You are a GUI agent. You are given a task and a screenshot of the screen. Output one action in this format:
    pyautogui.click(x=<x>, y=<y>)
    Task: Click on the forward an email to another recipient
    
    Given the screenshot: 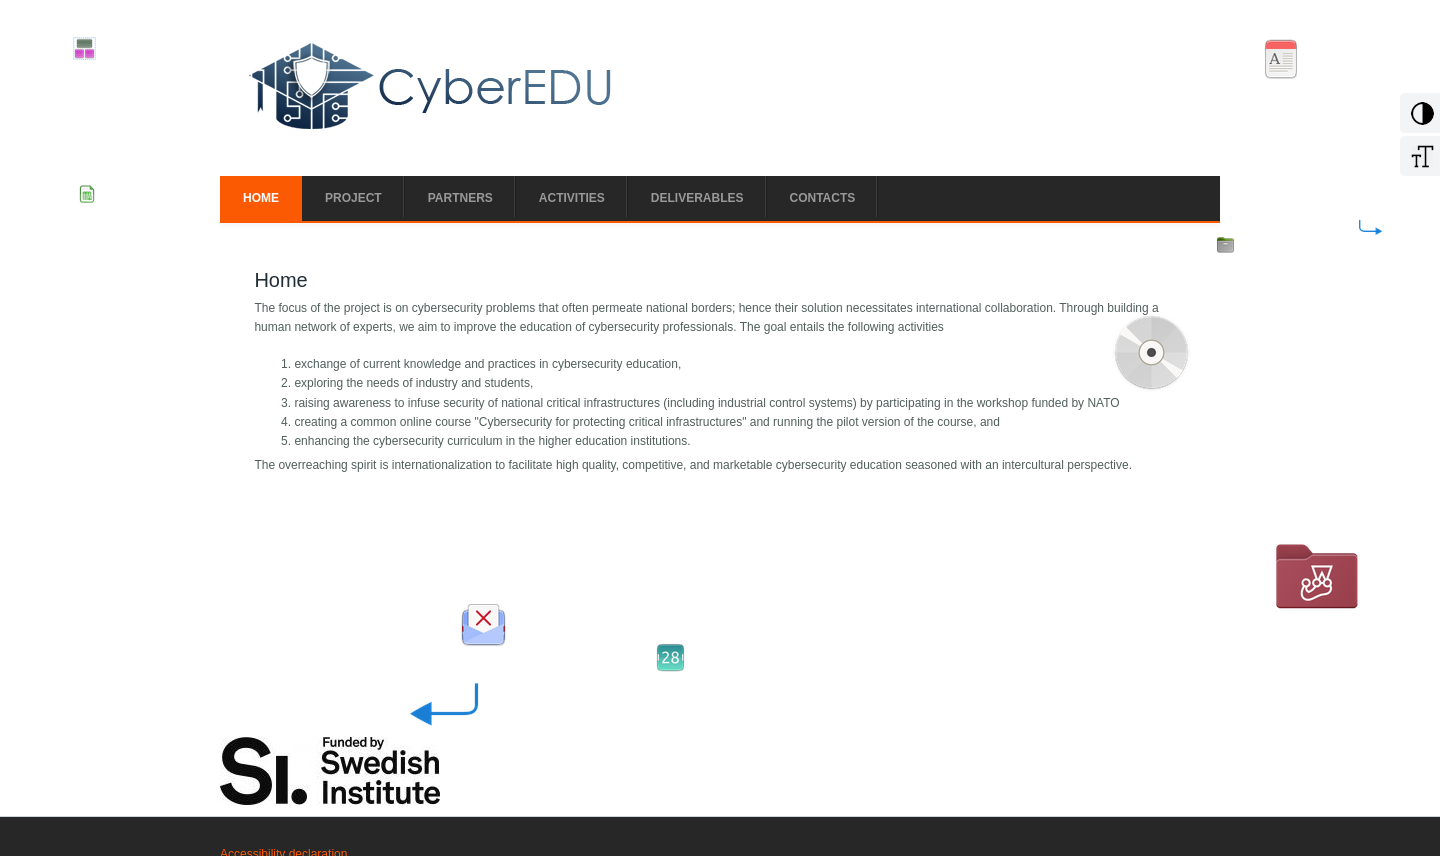 What is the action you would take?
    pyautogui.click(x=1371, y=226)
    